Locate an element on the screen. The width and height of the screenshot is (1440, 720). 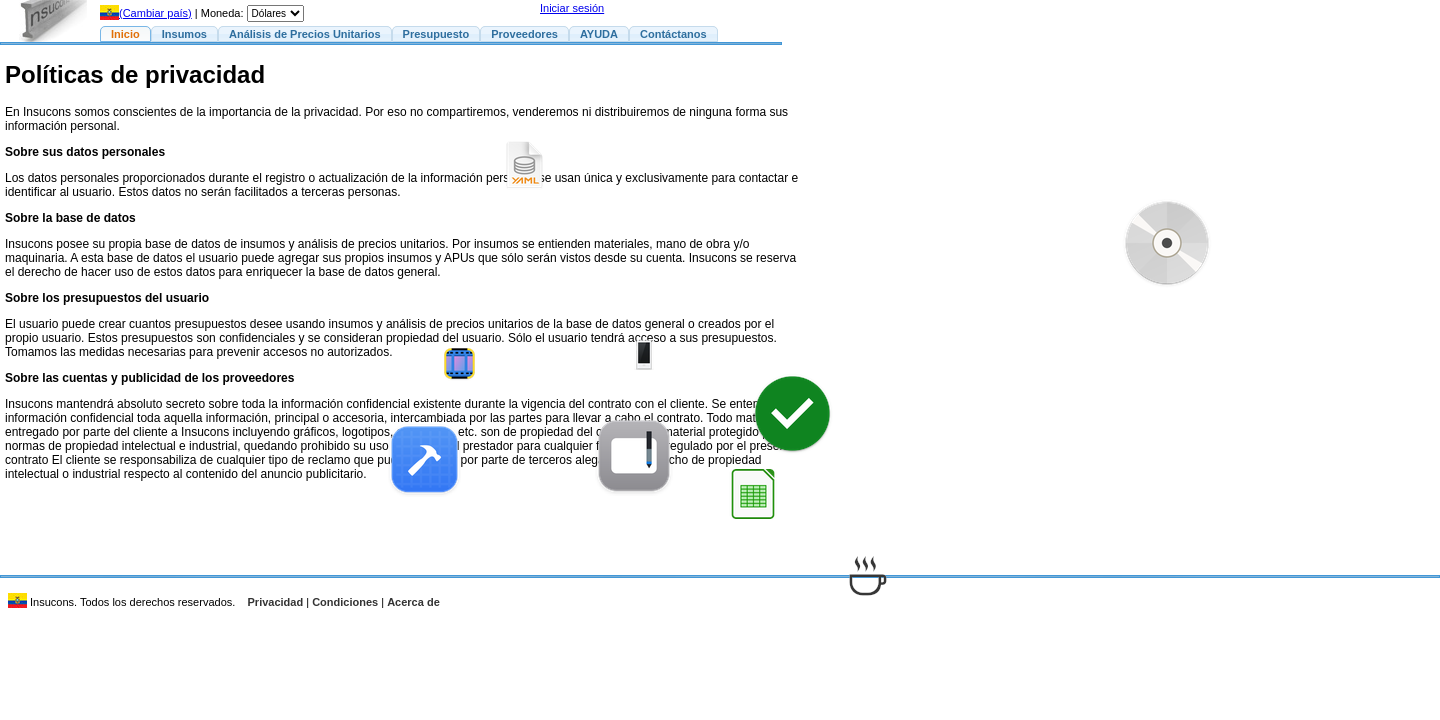
confirm or accept an action is located at coordinates (792, 413).